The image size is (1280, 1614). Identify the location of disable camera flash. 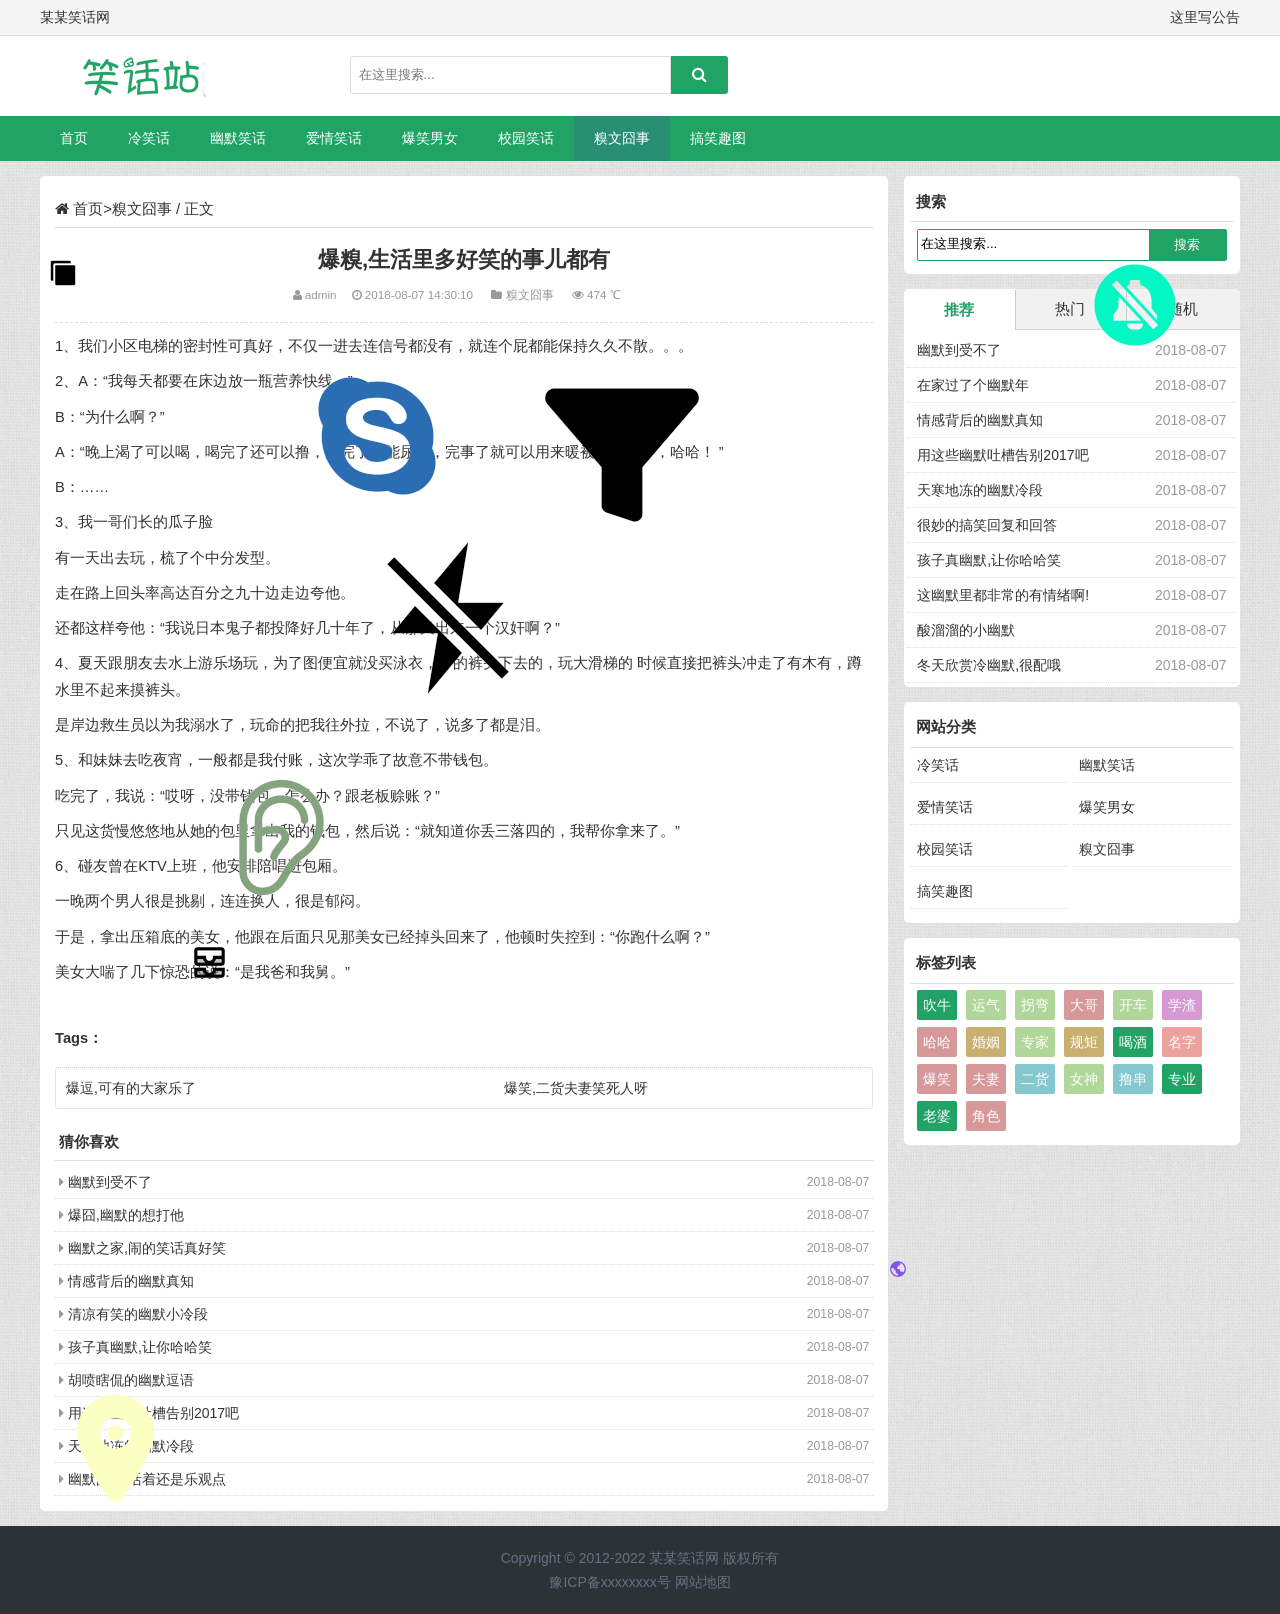
(448, 618).